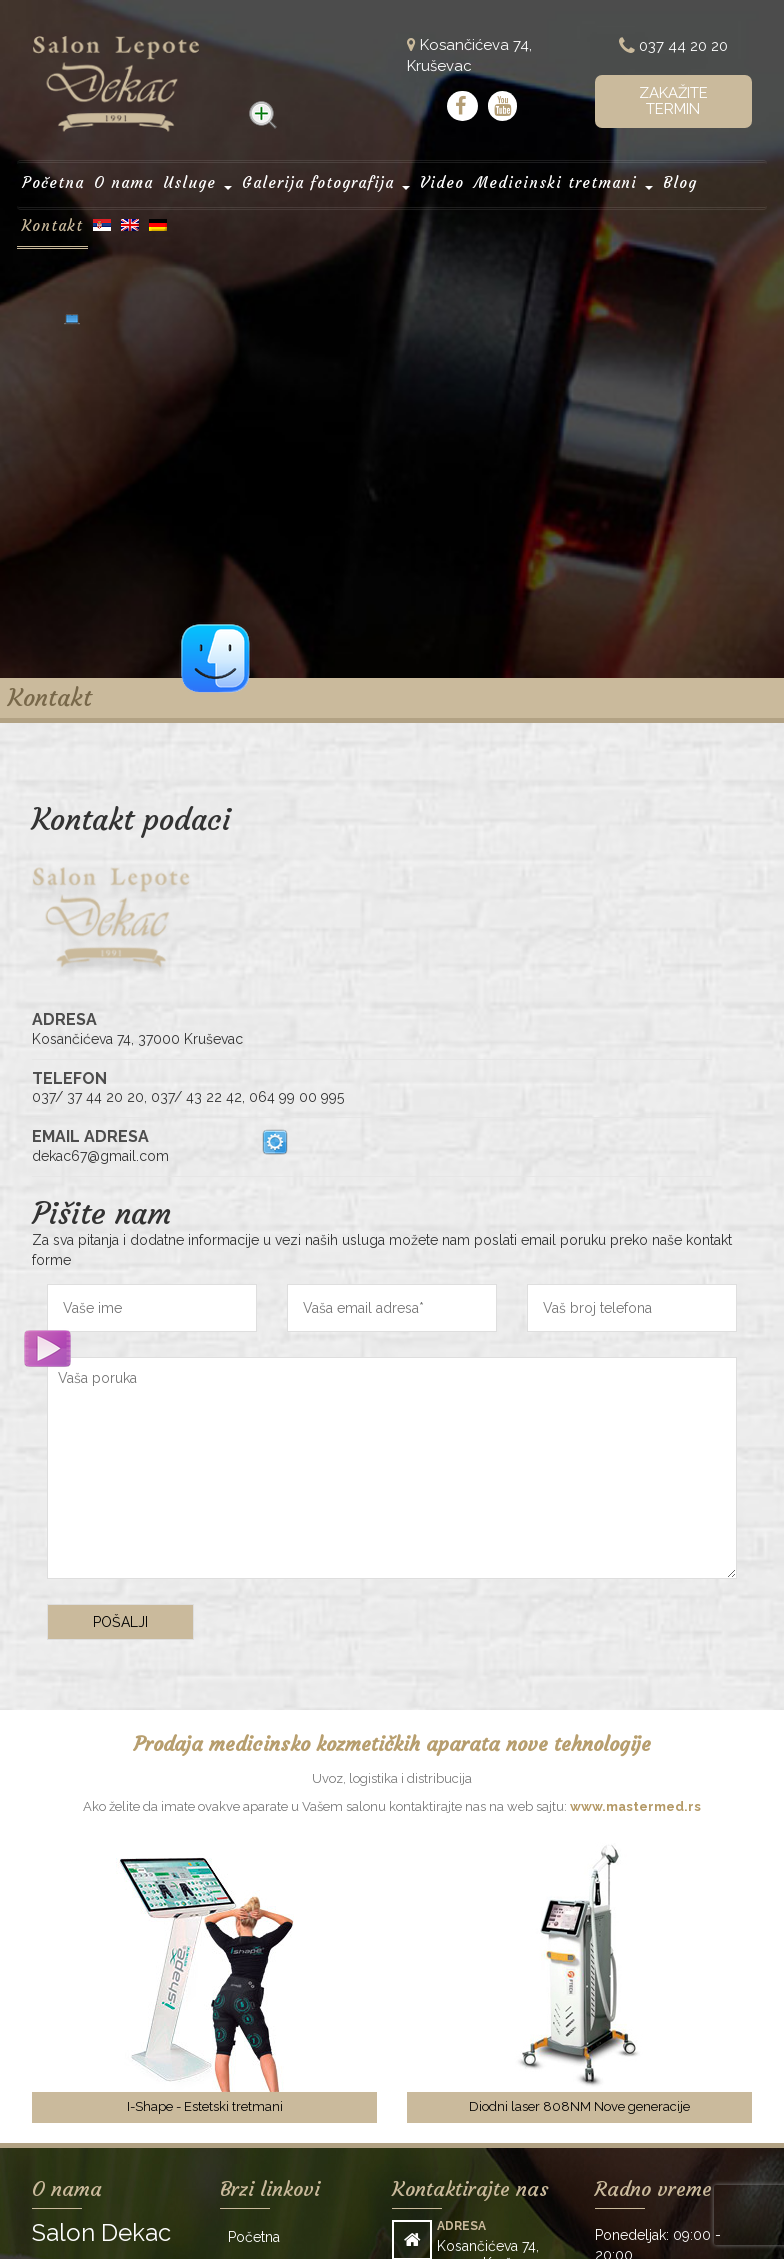 The width and height of the screenshot is (784, 2259). Describe the element at coordinates (215, 658) in the screenshot. I see `open Finder to browse files and folders` at that location.